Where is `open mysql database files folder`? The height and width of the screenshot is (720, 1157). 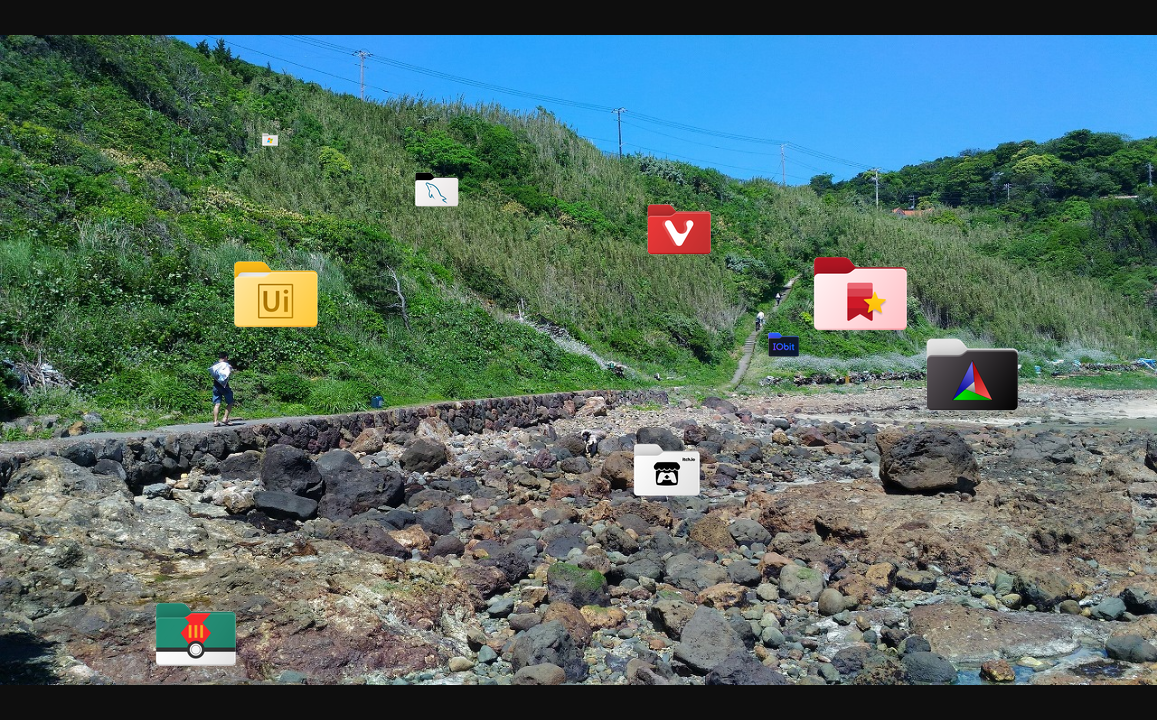
open mysql database files folder is located at coordinates (436, 190).